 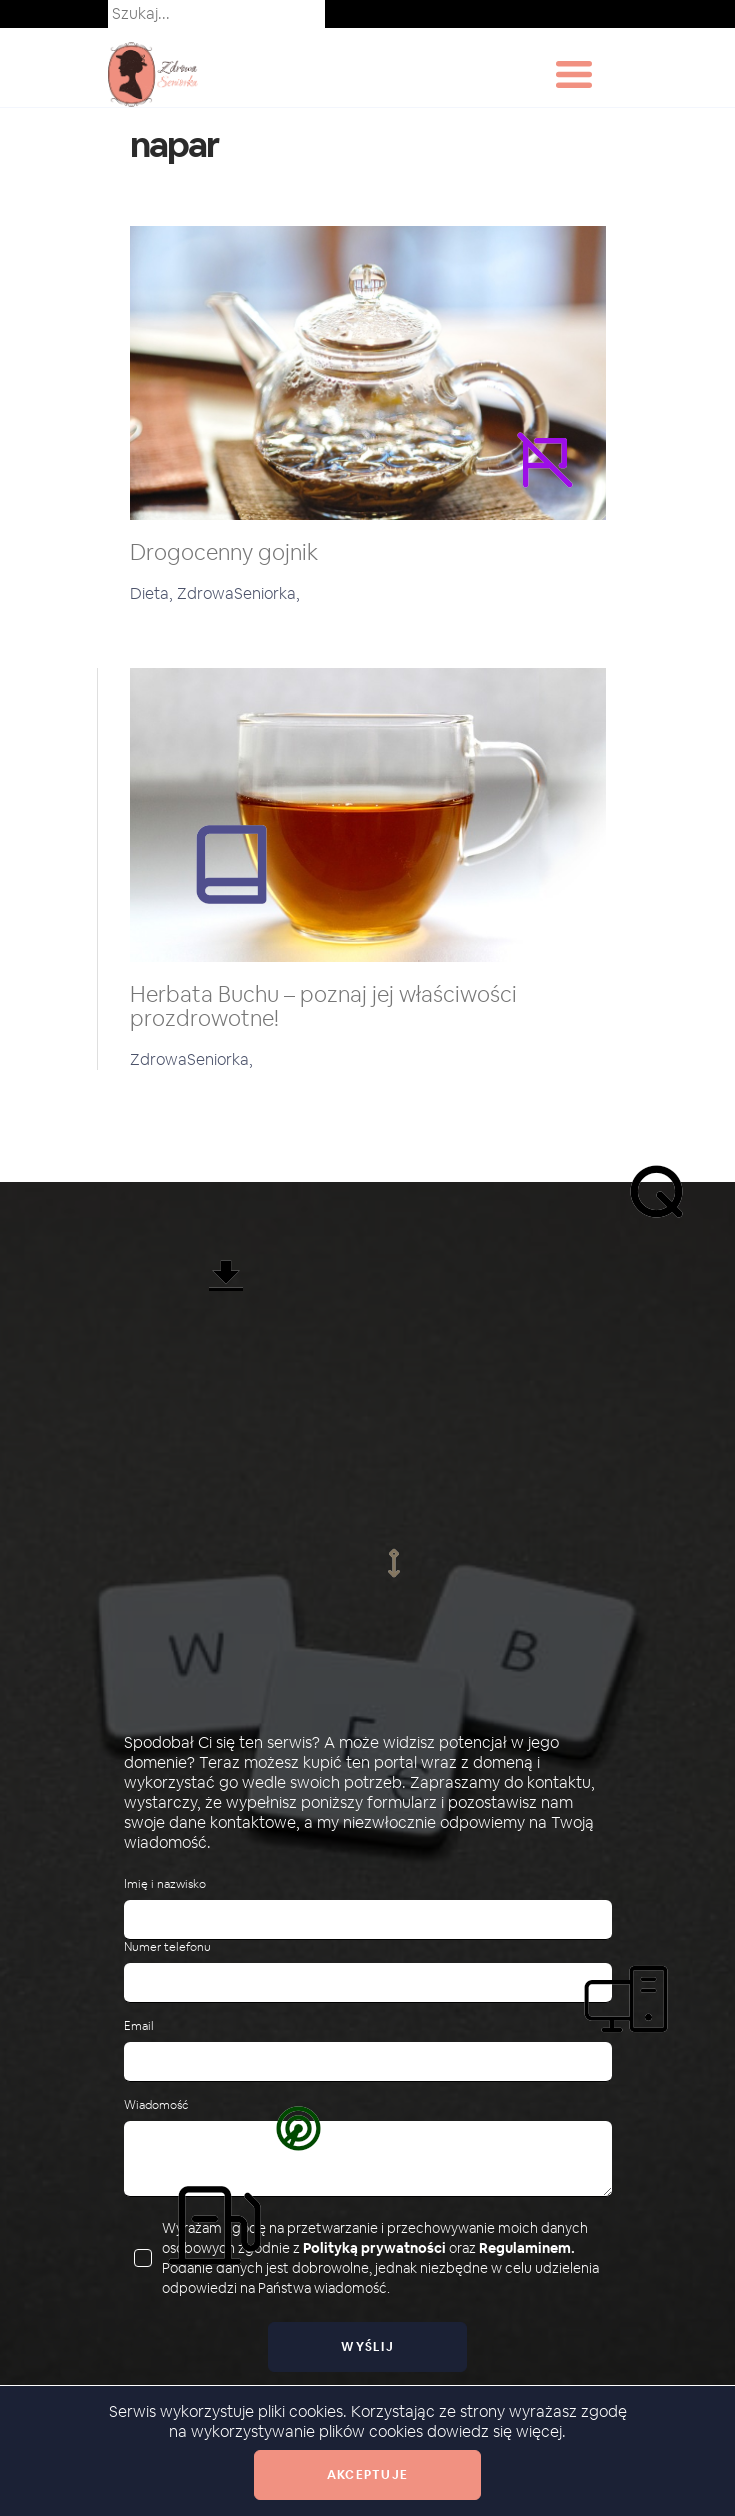 What do you see at coordinates (226, 1274) in the screenshot?
I see `download a file or content` at bounding box center [226, 1274].